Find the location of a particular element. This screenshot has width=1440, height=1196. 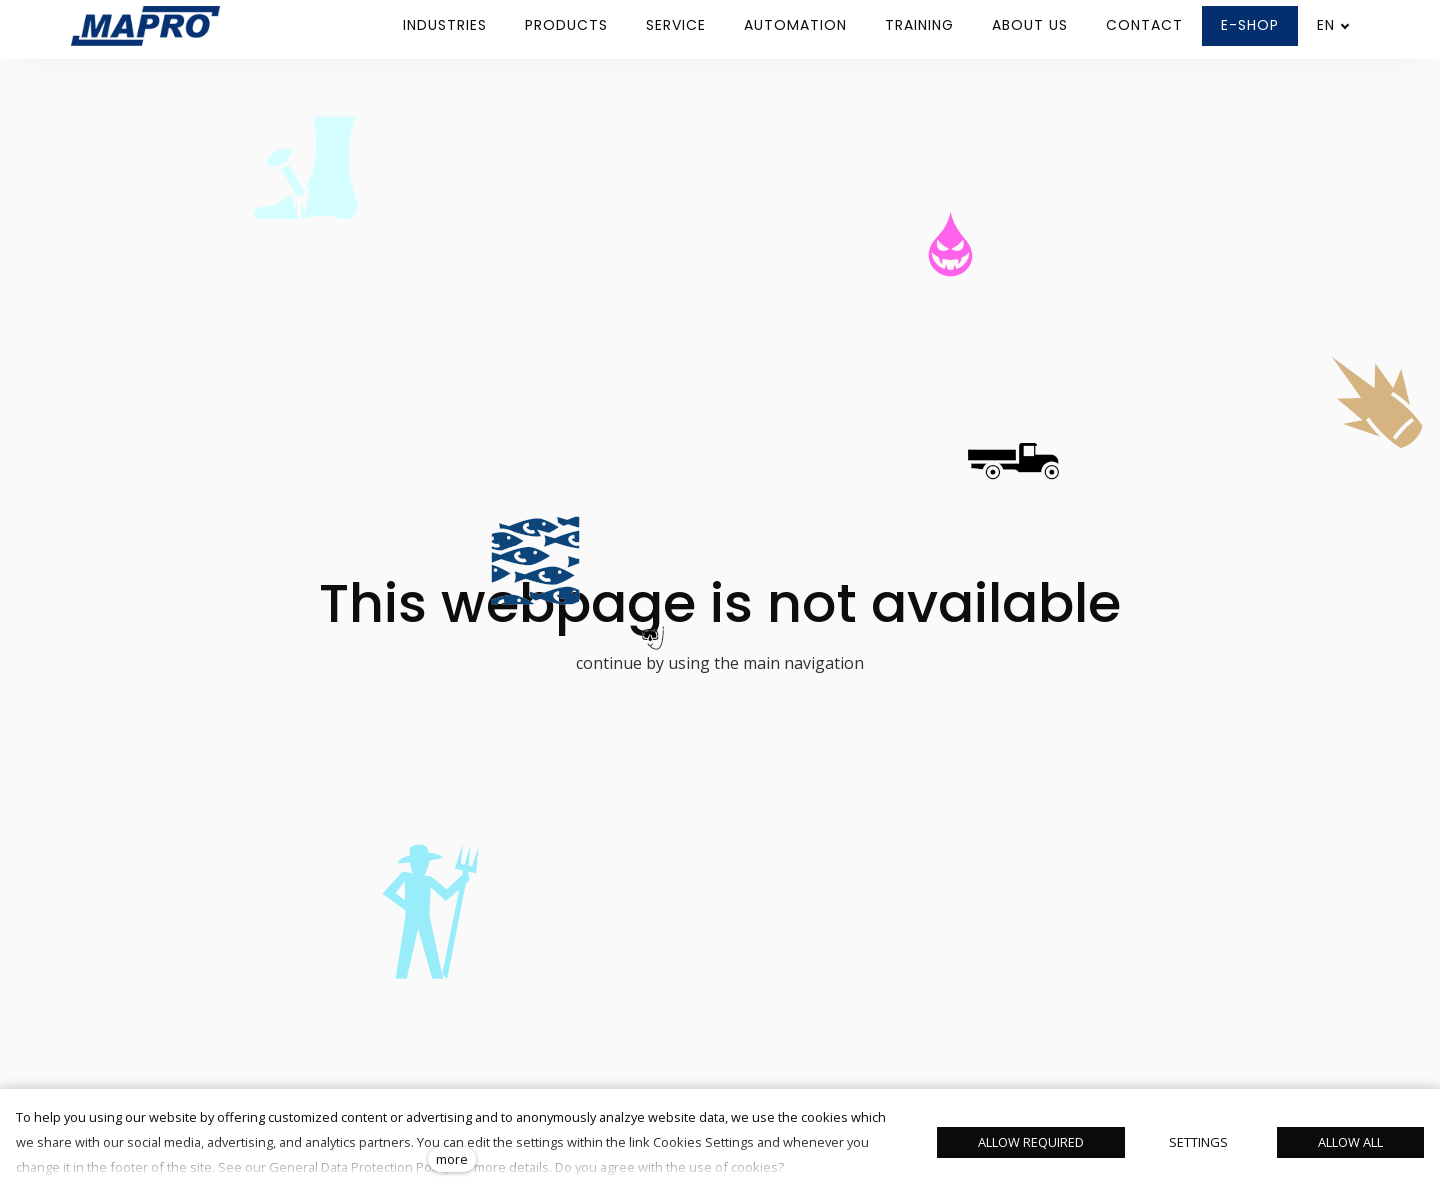

access scuba diving or underwater activities is located at coordinates (653, 638).